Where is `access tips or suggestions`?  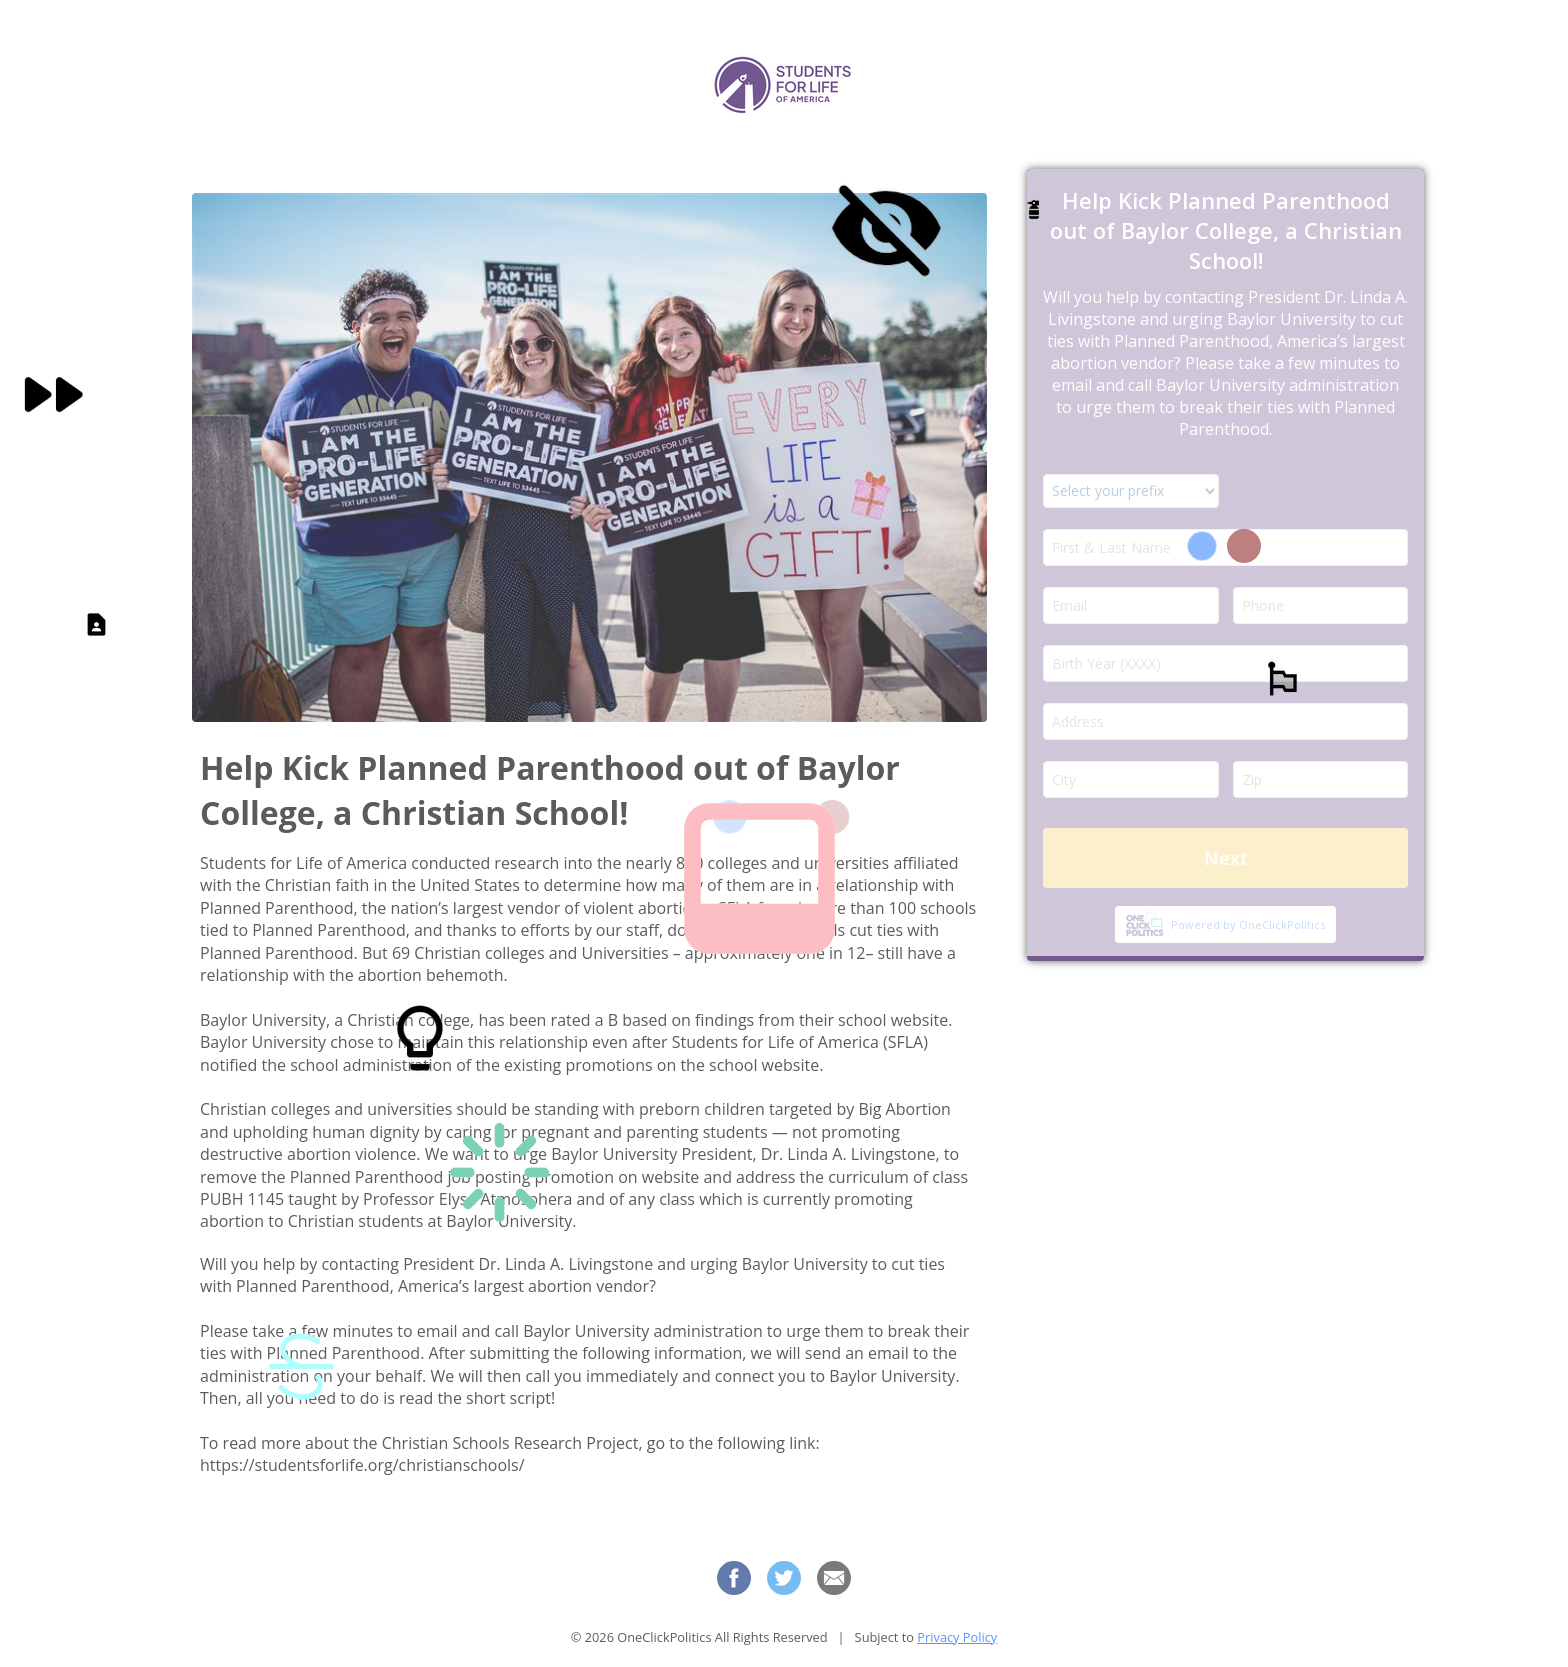 access tips or suggestions is located at coordinates (420, 1038).